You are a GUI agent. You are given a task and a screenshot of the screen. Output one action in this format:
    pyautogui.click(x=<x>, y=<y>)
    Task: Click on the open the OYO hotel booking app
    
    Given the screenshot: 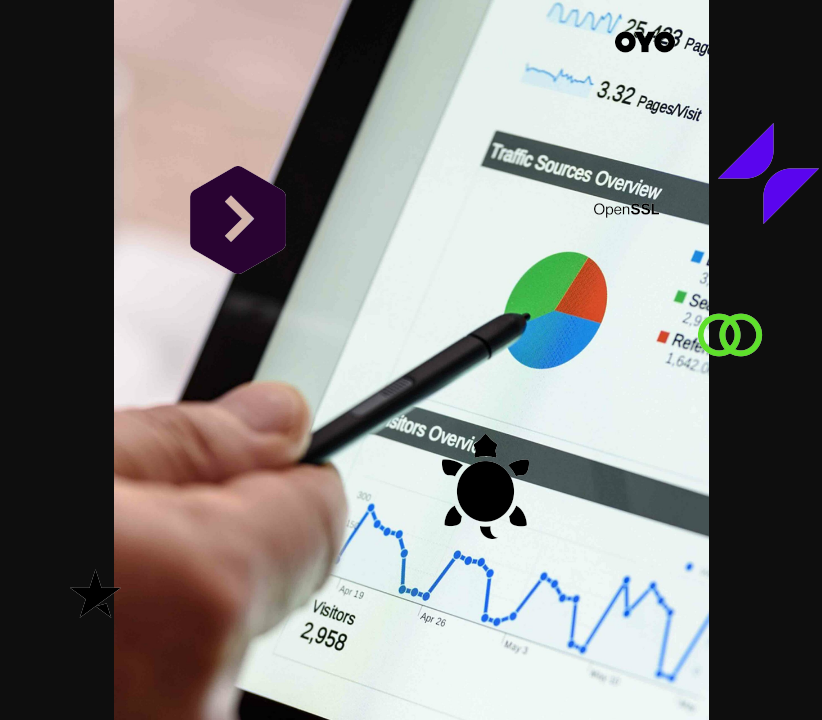 What is the action you would take?
    pyautogui.click(x=645, y=42)
    